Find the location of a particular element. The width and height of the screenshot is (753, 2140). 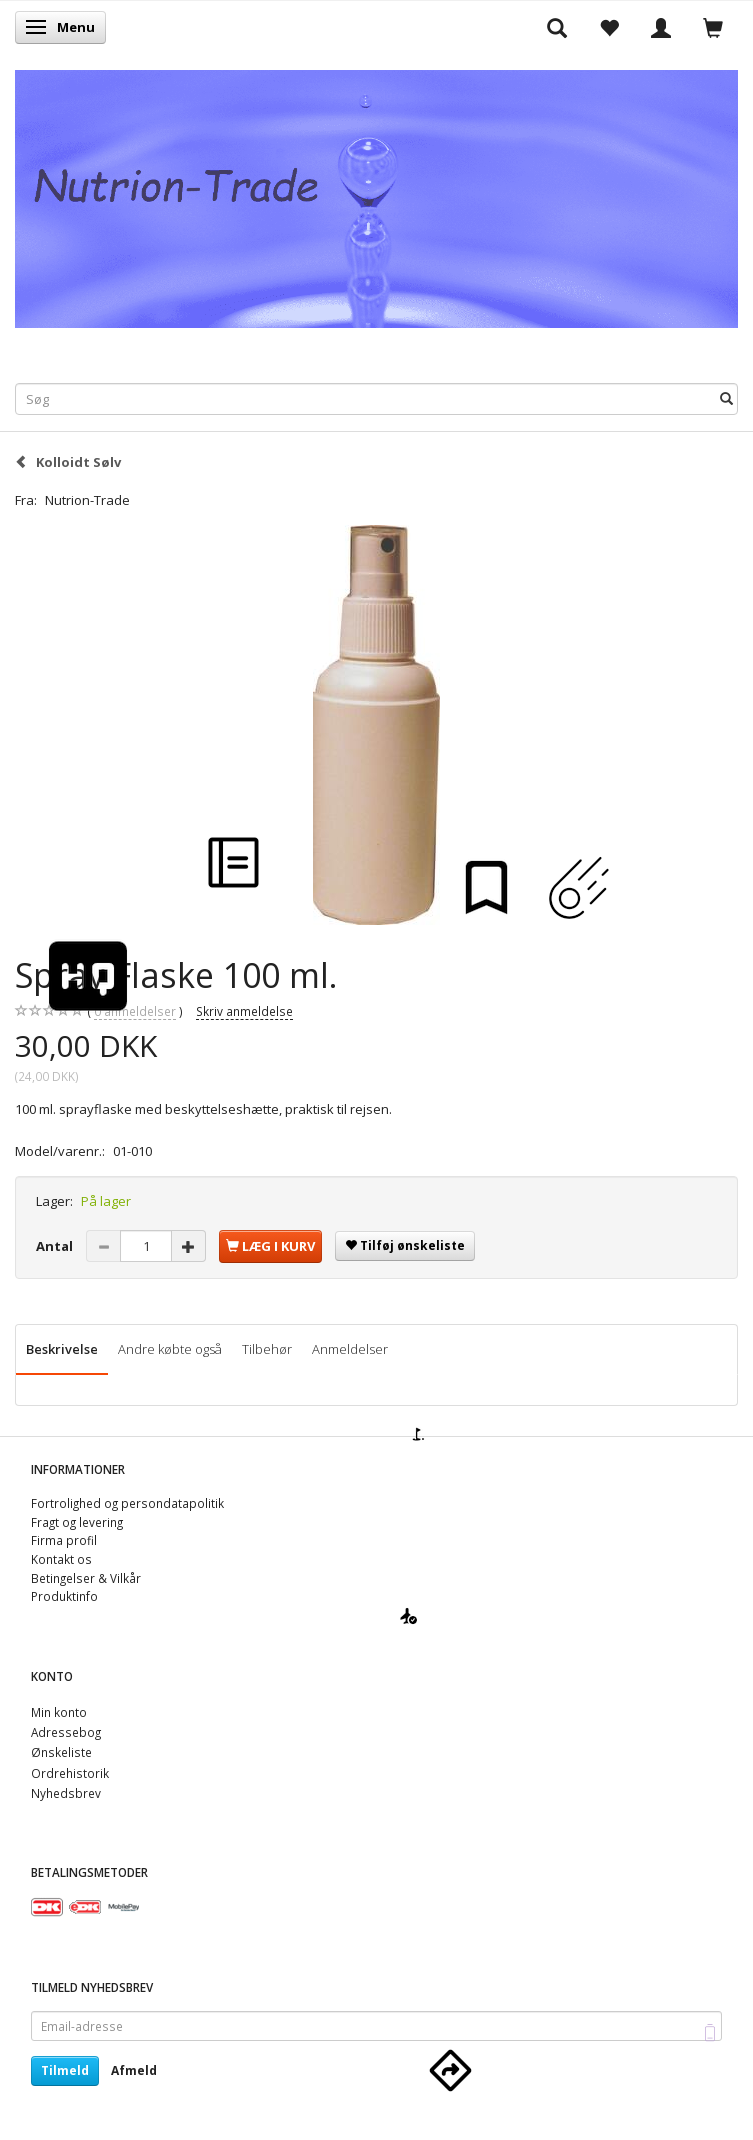

indicates a trending or viral item is located at coordinates (579, 889).